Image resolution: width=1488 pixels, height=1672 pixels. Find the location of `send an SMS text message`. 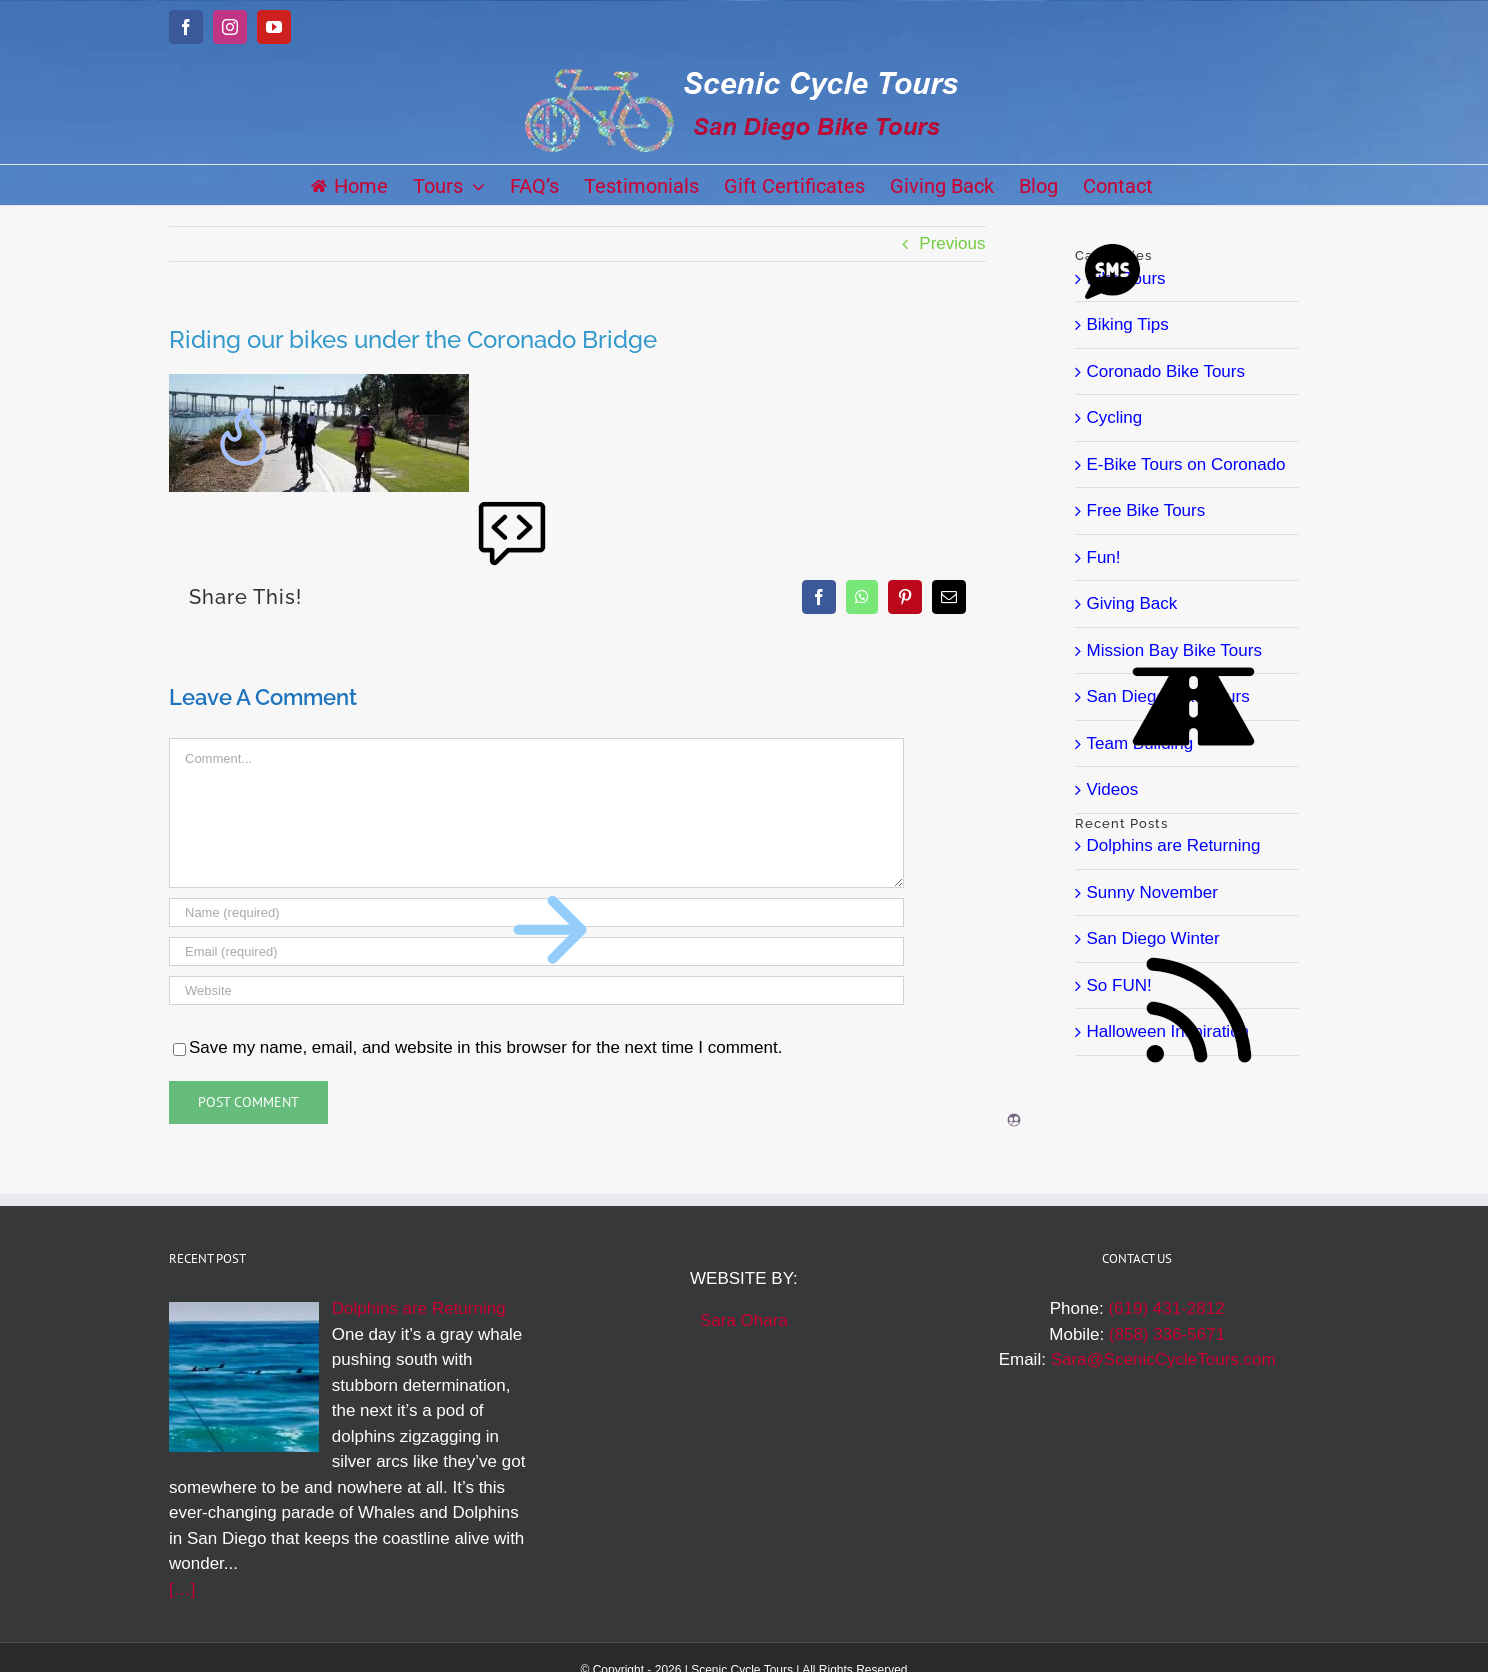

send an SMS text message is located at coordinates (1112, 271).